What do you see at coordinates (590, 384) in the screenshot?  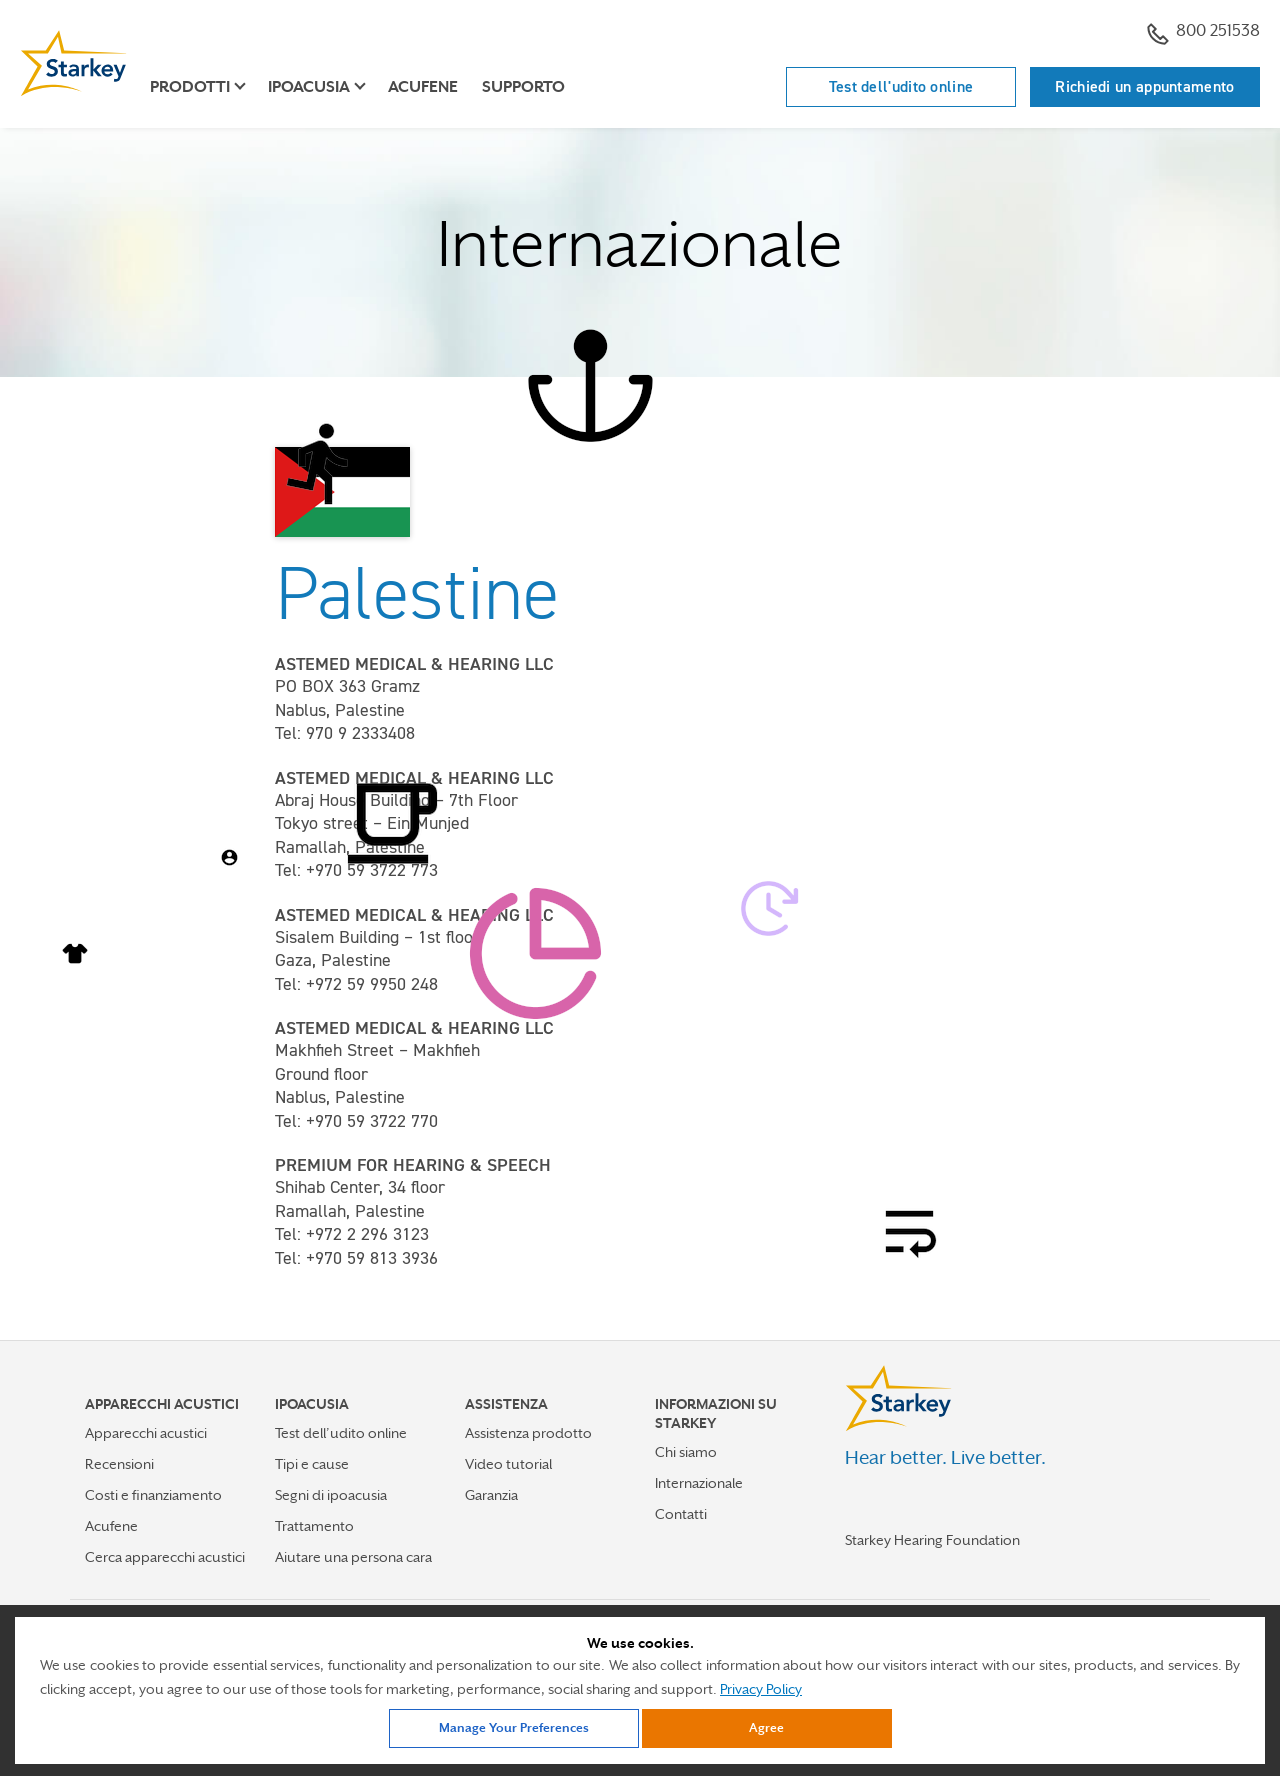 I see `anchor link or reference point in a document` at bounding box center [590, 384].